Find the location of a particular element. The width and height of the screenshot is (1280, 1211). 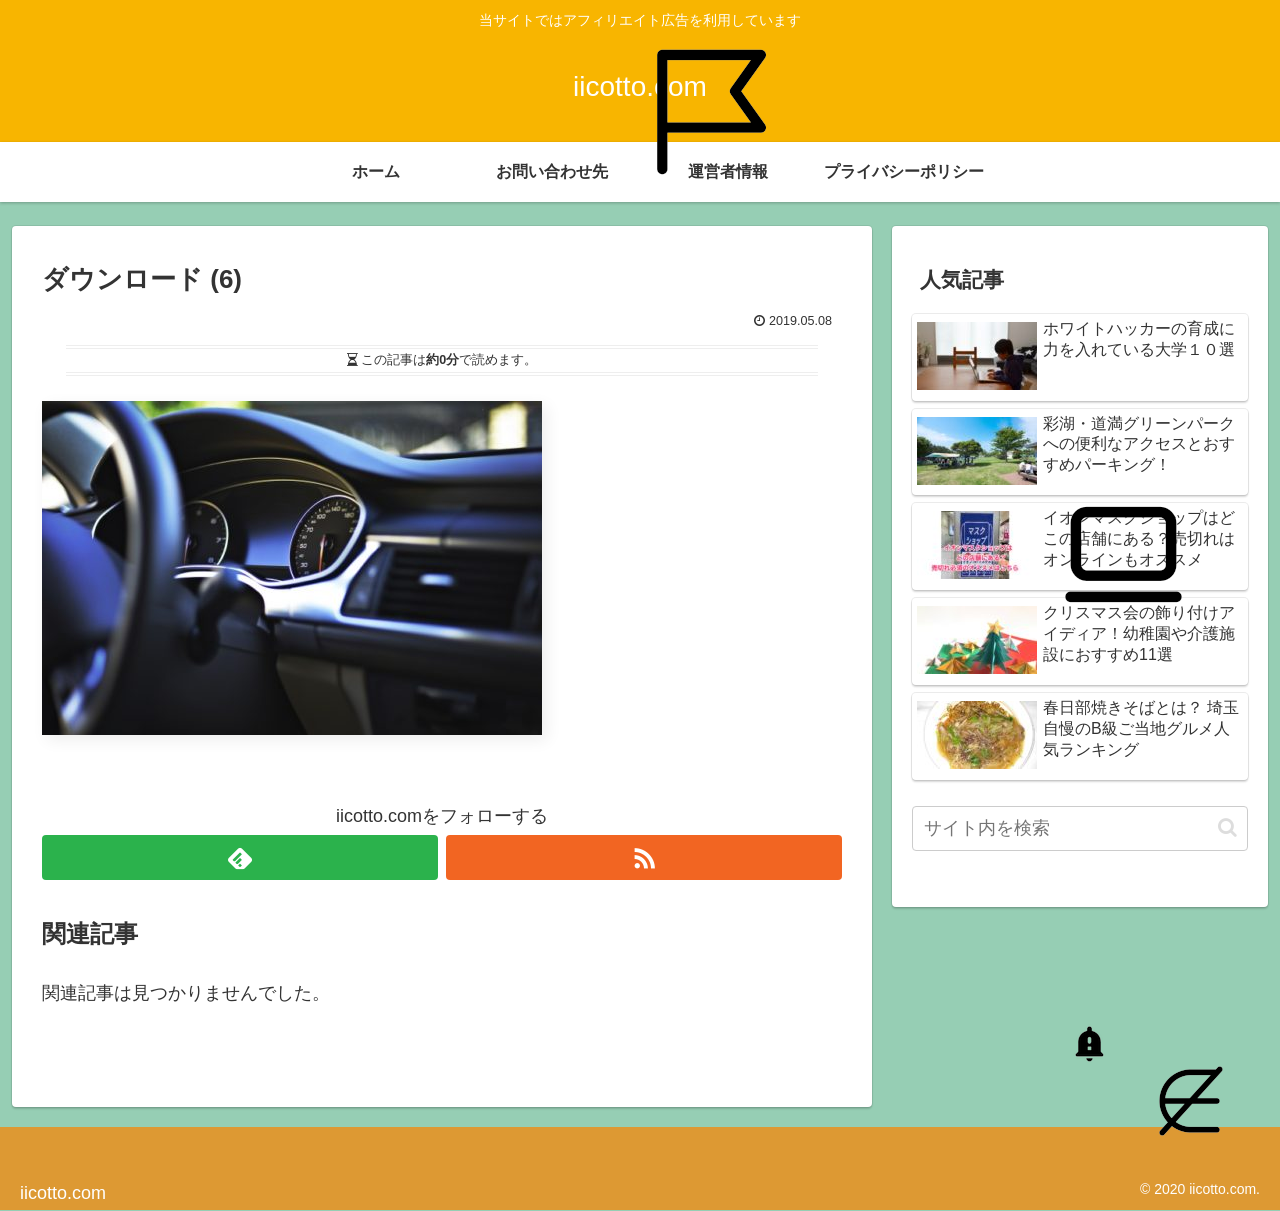

indicates item is not part of a set or group is located at coordinates (1191, 1101).